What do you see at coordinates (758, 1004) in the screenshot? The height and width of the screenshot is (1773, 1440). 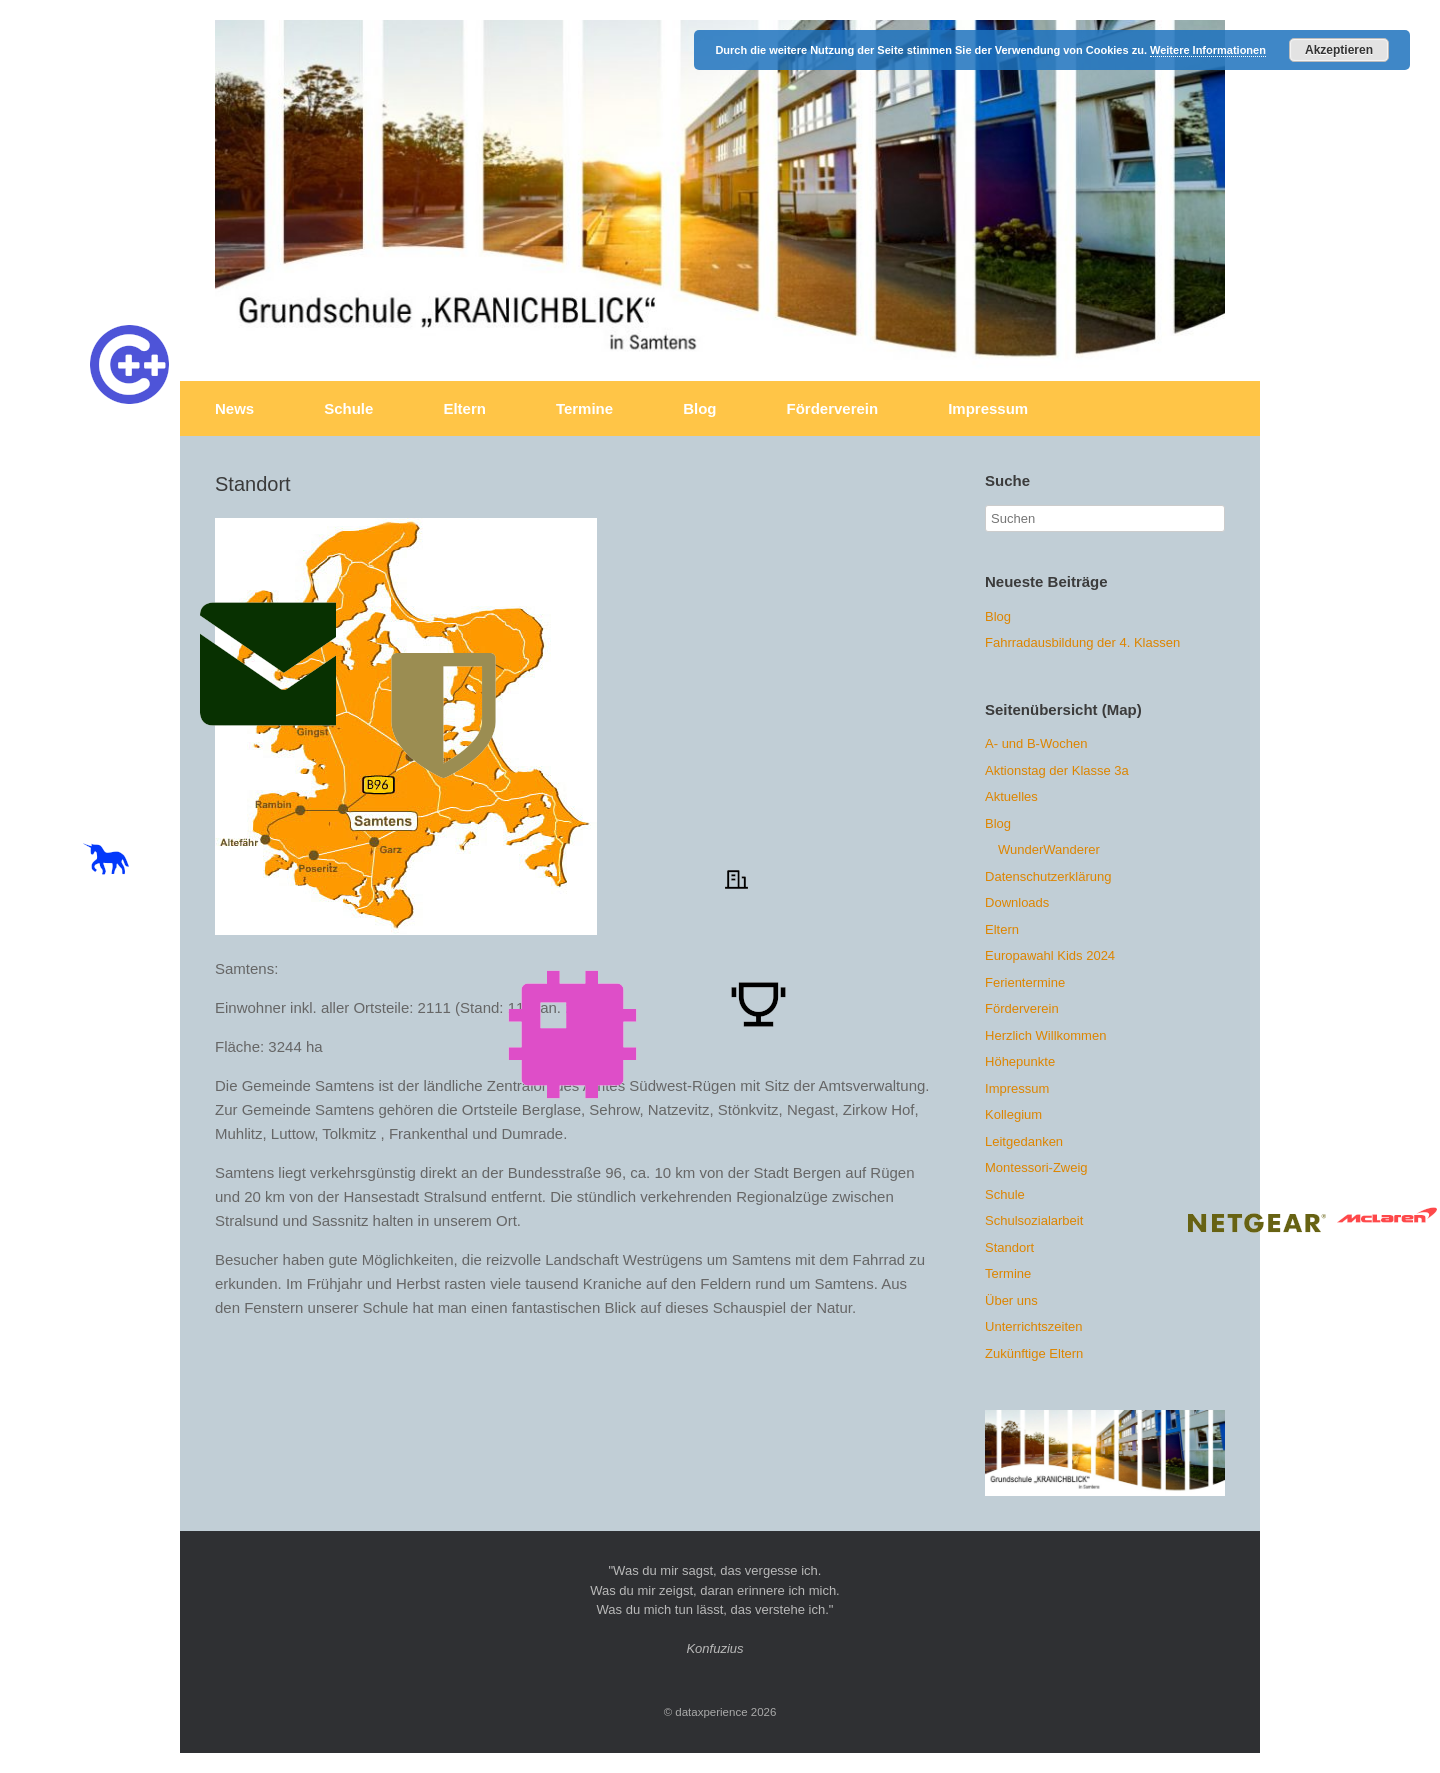 I see `view achievements or awards` at bounding box center [758, 1004].